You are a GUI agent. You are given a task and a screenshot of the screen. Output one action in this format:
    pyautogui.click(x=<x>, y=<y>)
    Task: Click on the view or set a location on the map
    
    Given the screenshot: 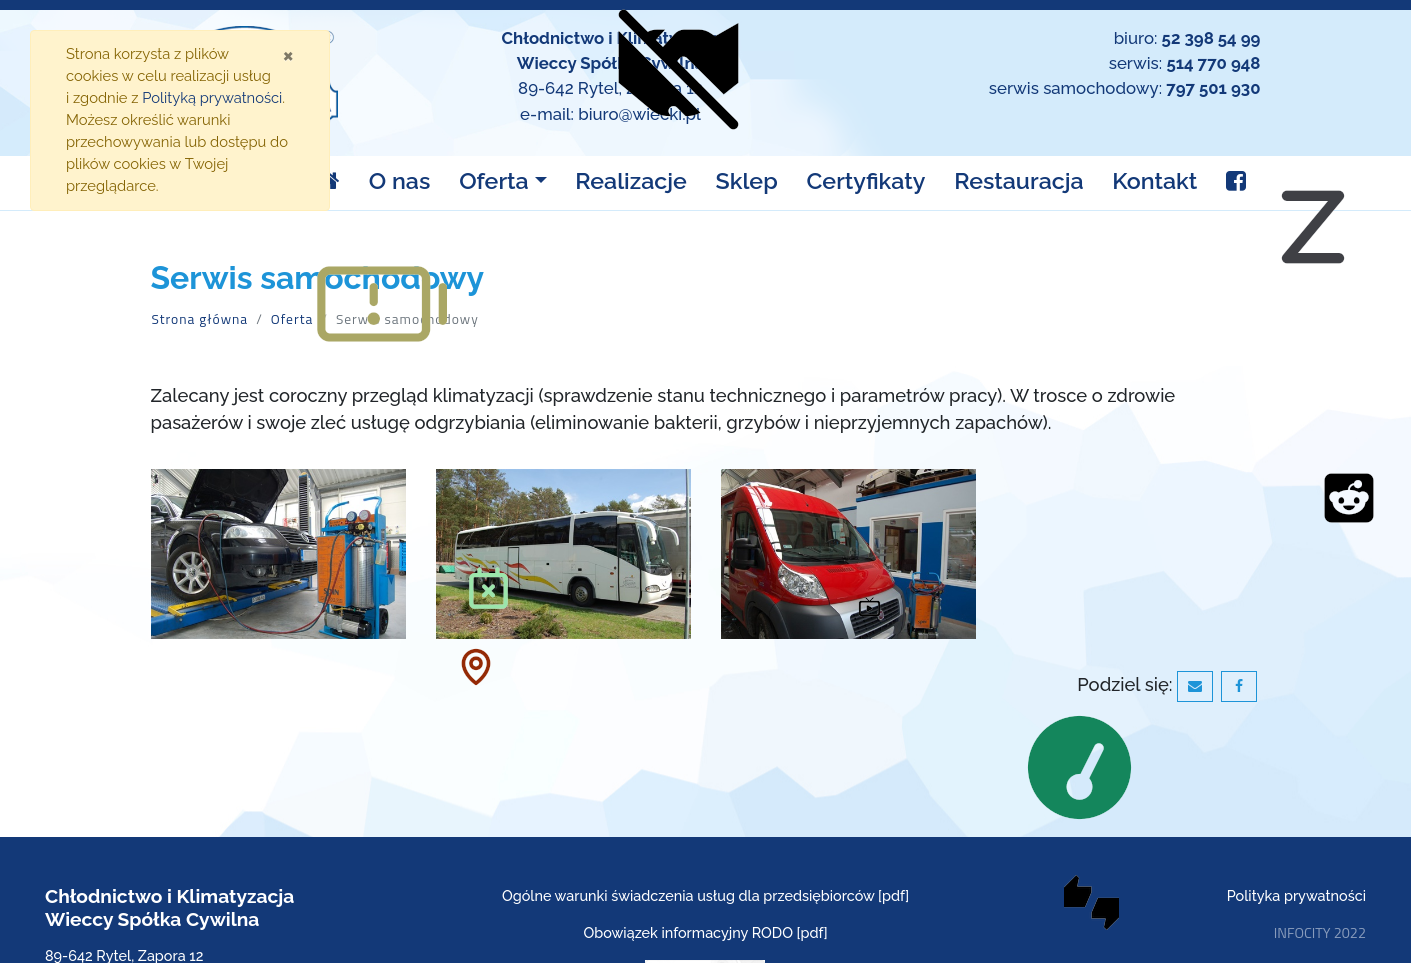 What is the action you would take?
    pyautogui.click(x=476, y=667)
    